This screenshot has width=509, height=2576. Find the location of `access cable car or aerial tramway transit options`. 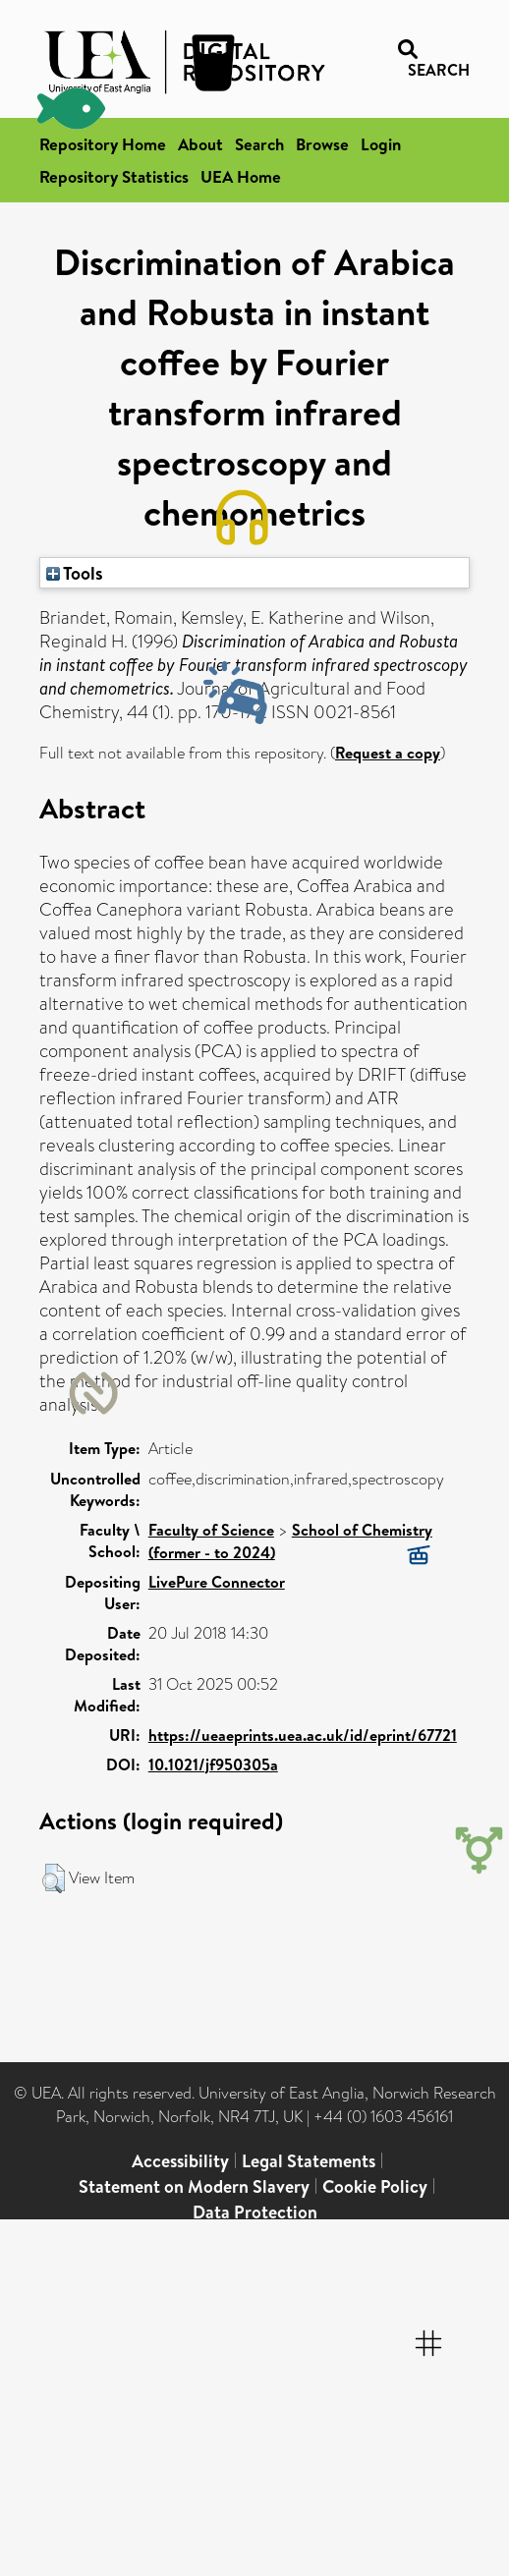

access cable car or aerial tramway transit options is located at coordinates (419, 1555).